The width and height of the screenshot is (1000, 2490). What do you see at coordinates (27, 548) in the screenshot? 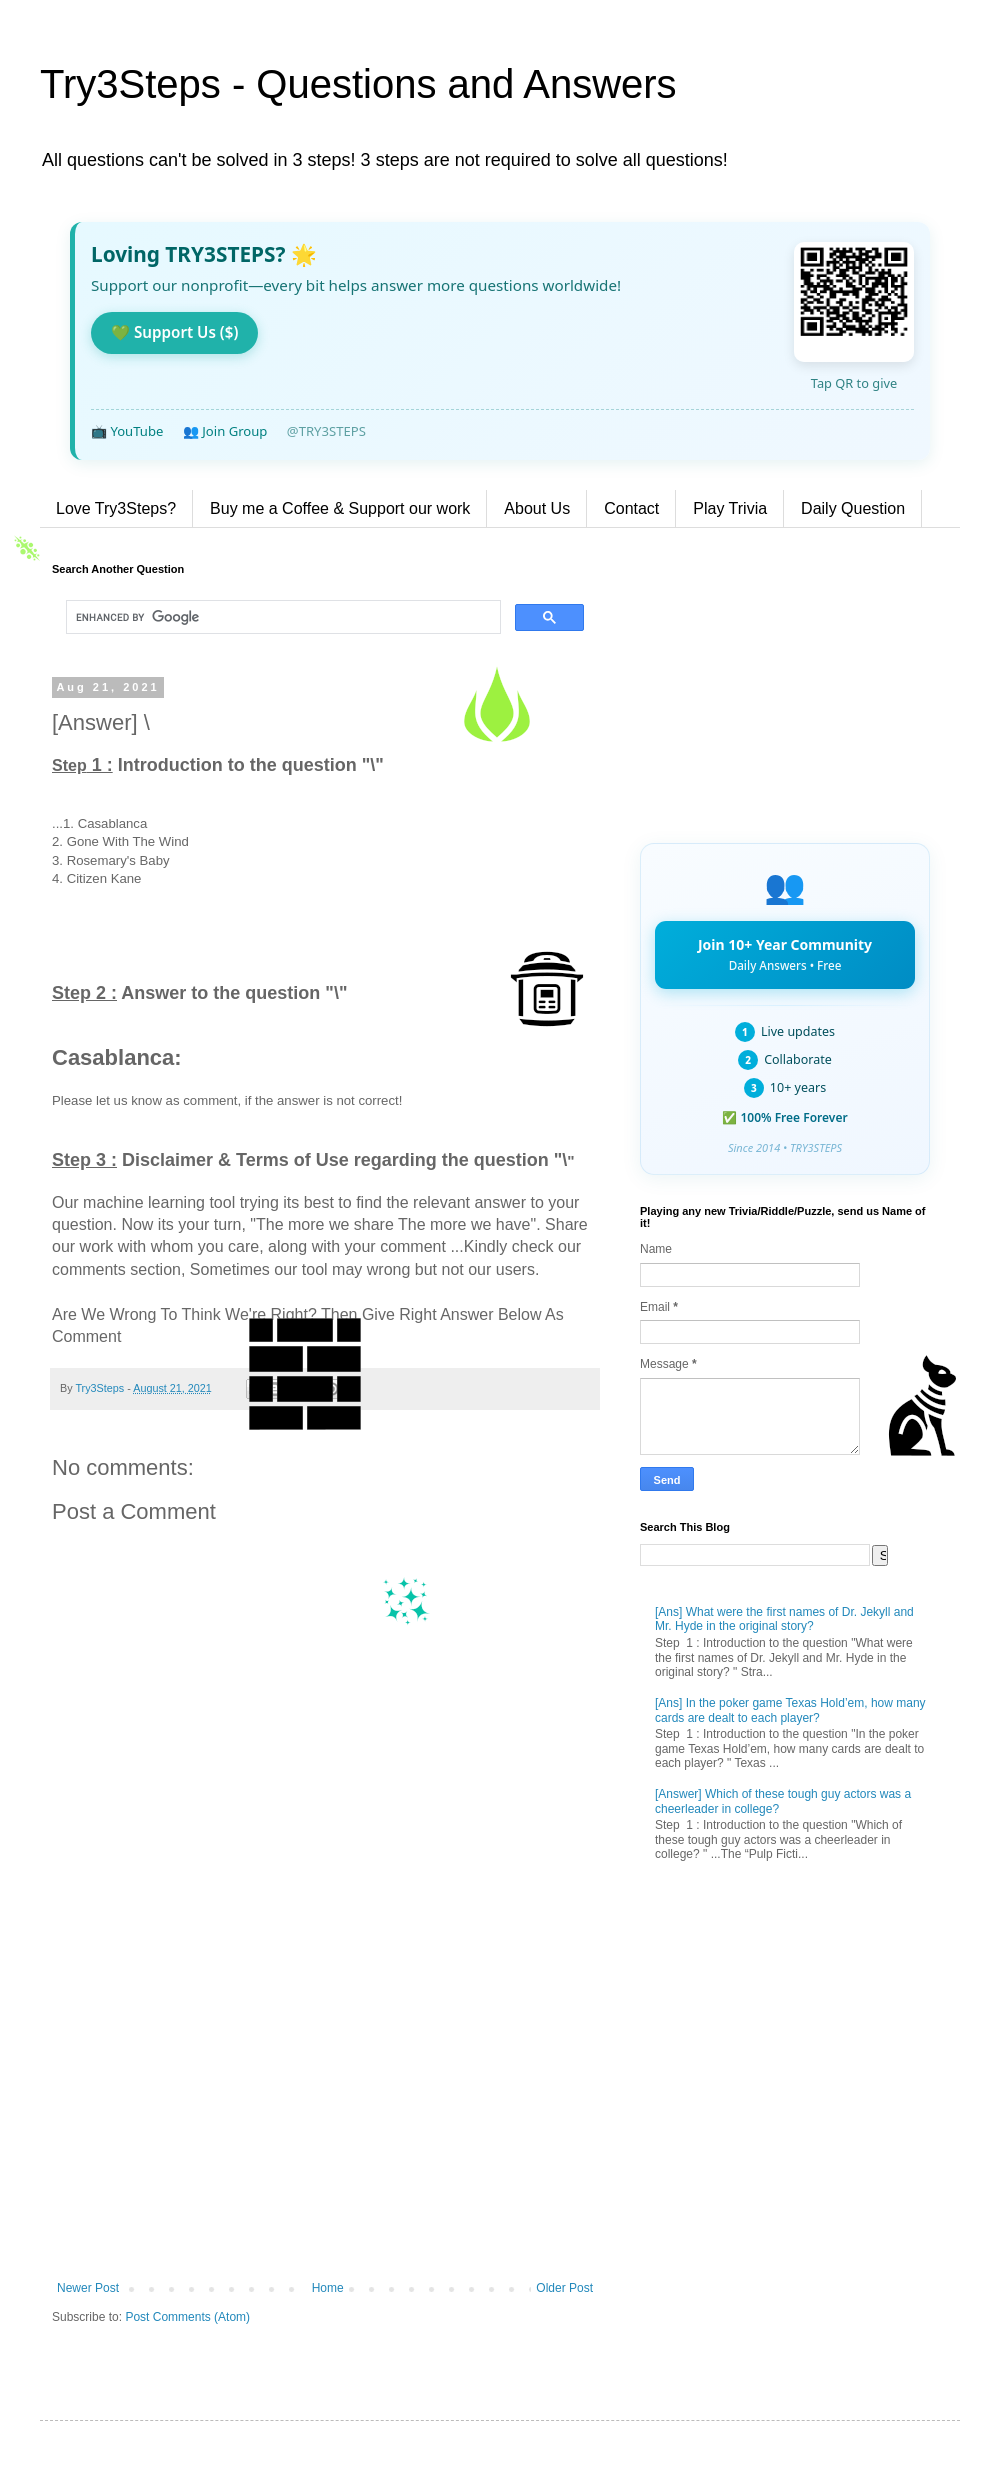
I see `indicates a bleeding or infection status effect` at bounding box center [27, 548].